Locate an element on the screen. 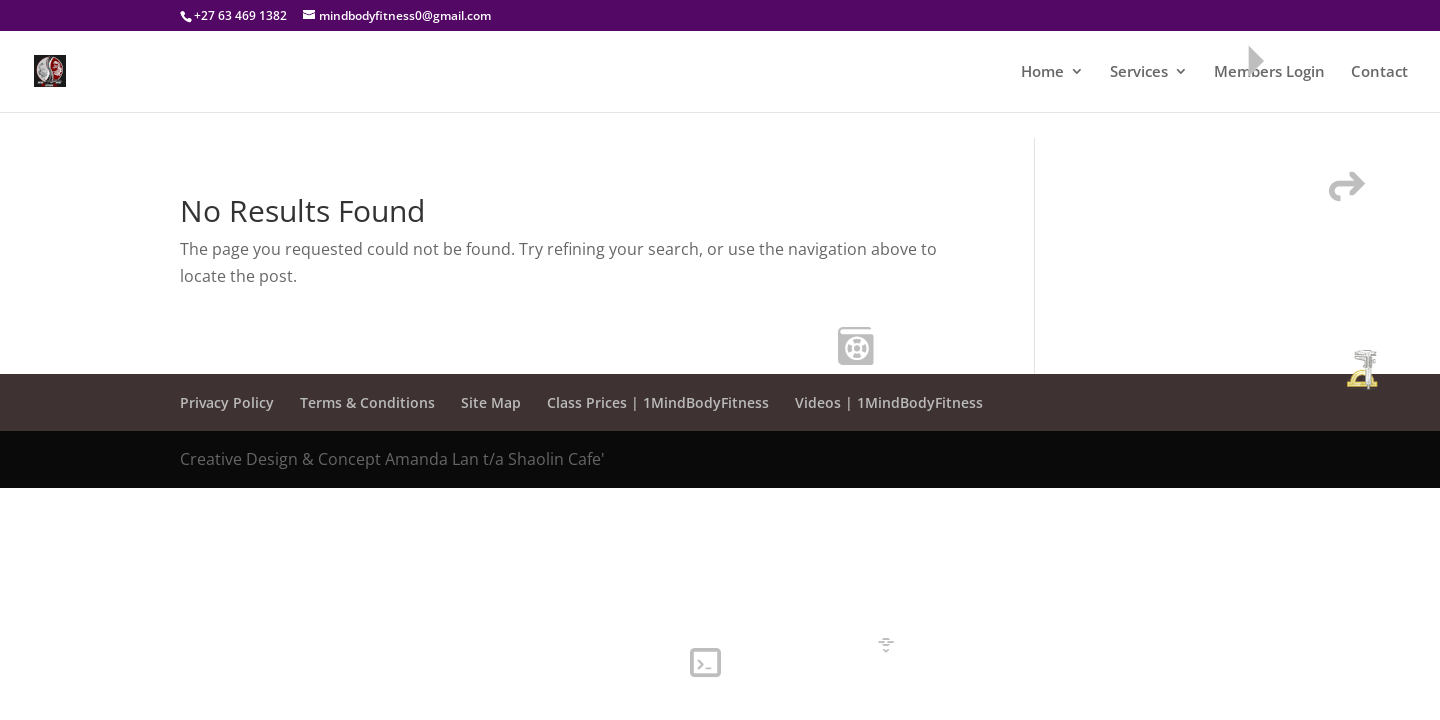  navigate to the next item or page is located at coordinates (1255, 61).